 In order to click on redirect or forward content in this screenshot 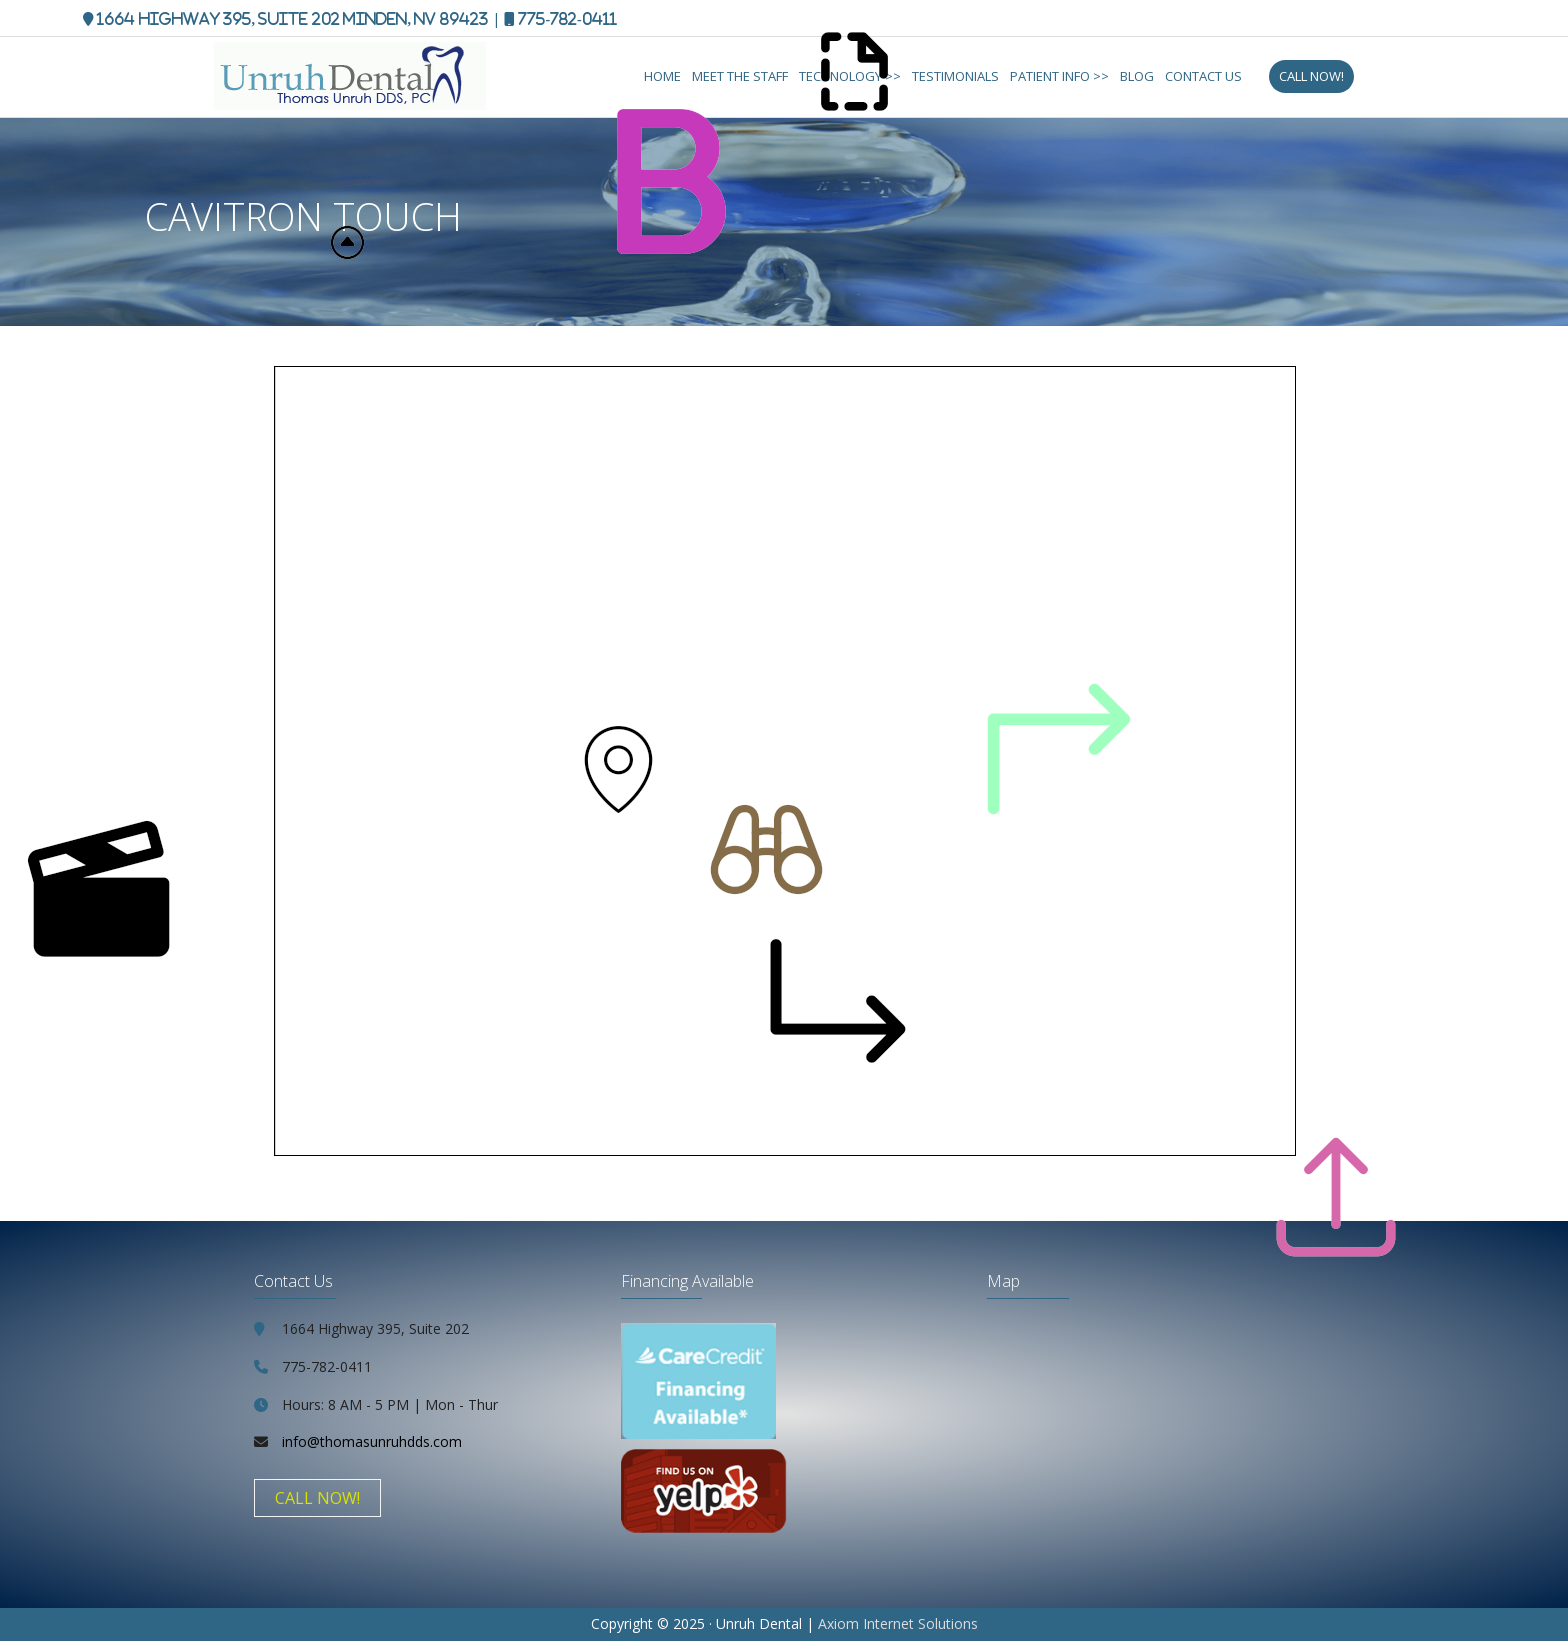, I will do `click(838, 1001)`.